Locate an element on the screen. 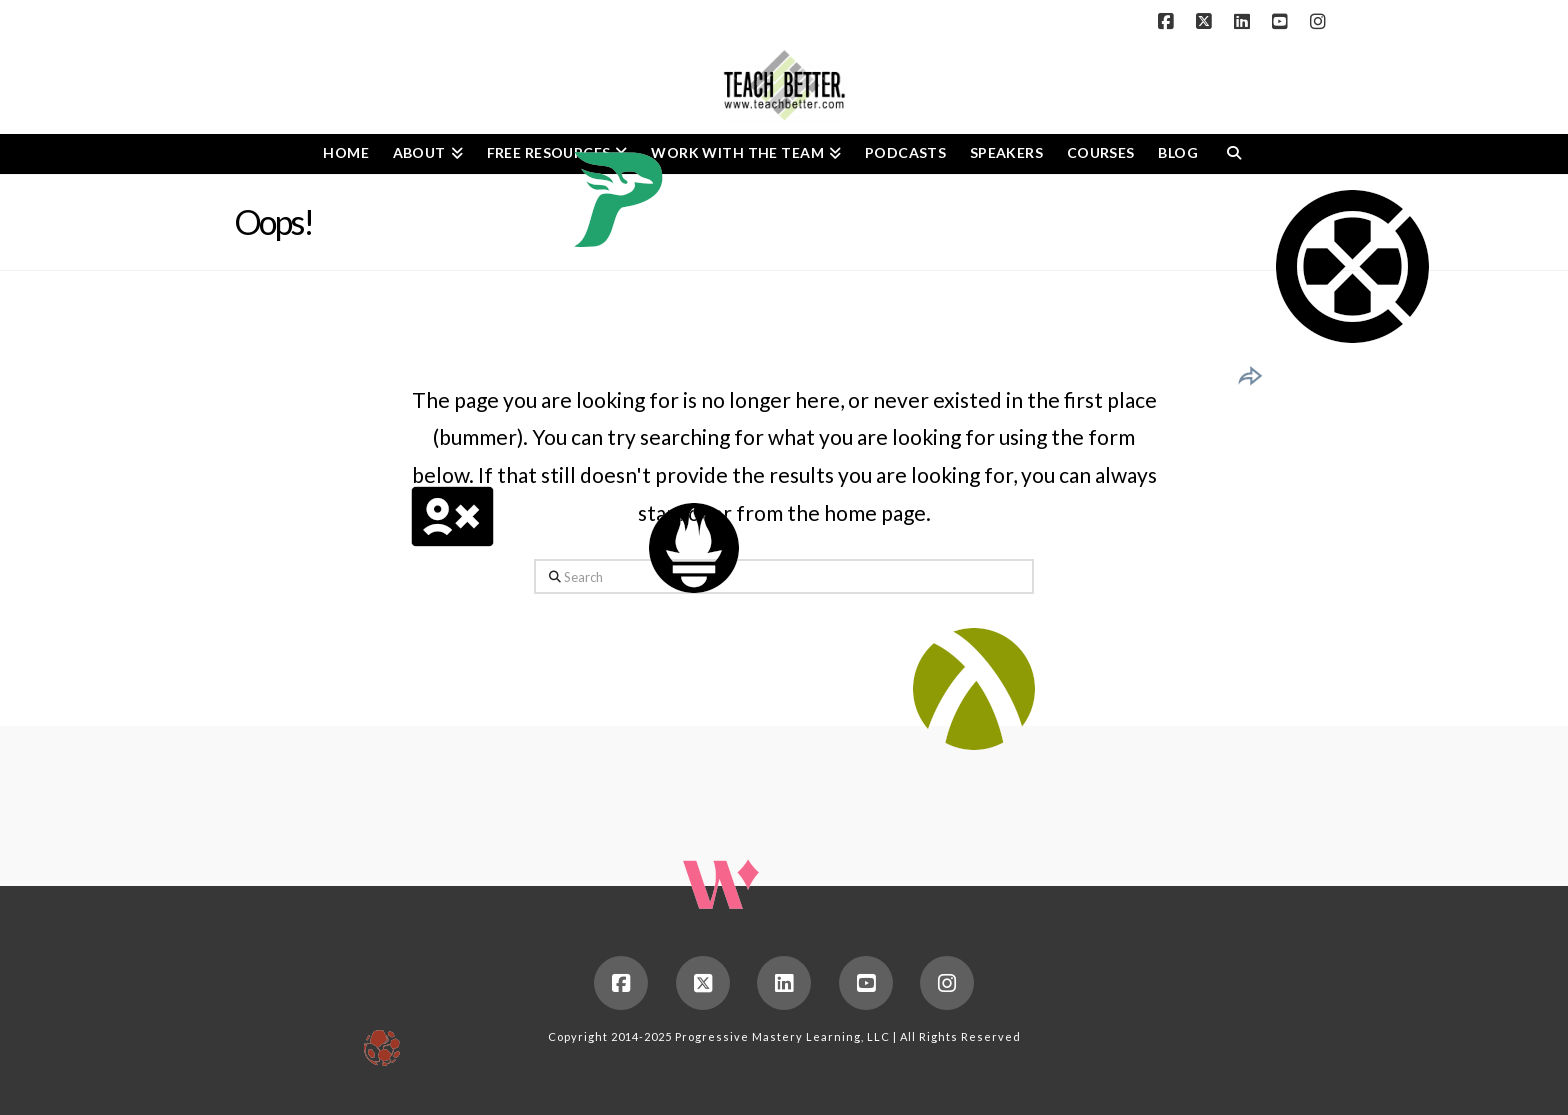 The width and height of the screenshot is (1568, 1115). racket programming language logo is located at coordinates (974, 689).